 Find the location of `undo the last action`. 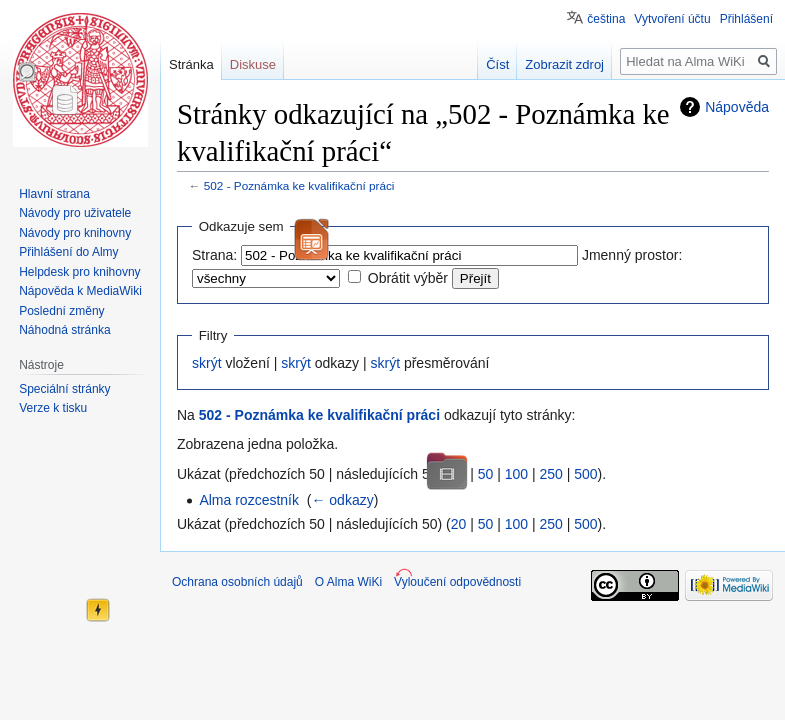

undo the last action is located at coordinates (404, 572).